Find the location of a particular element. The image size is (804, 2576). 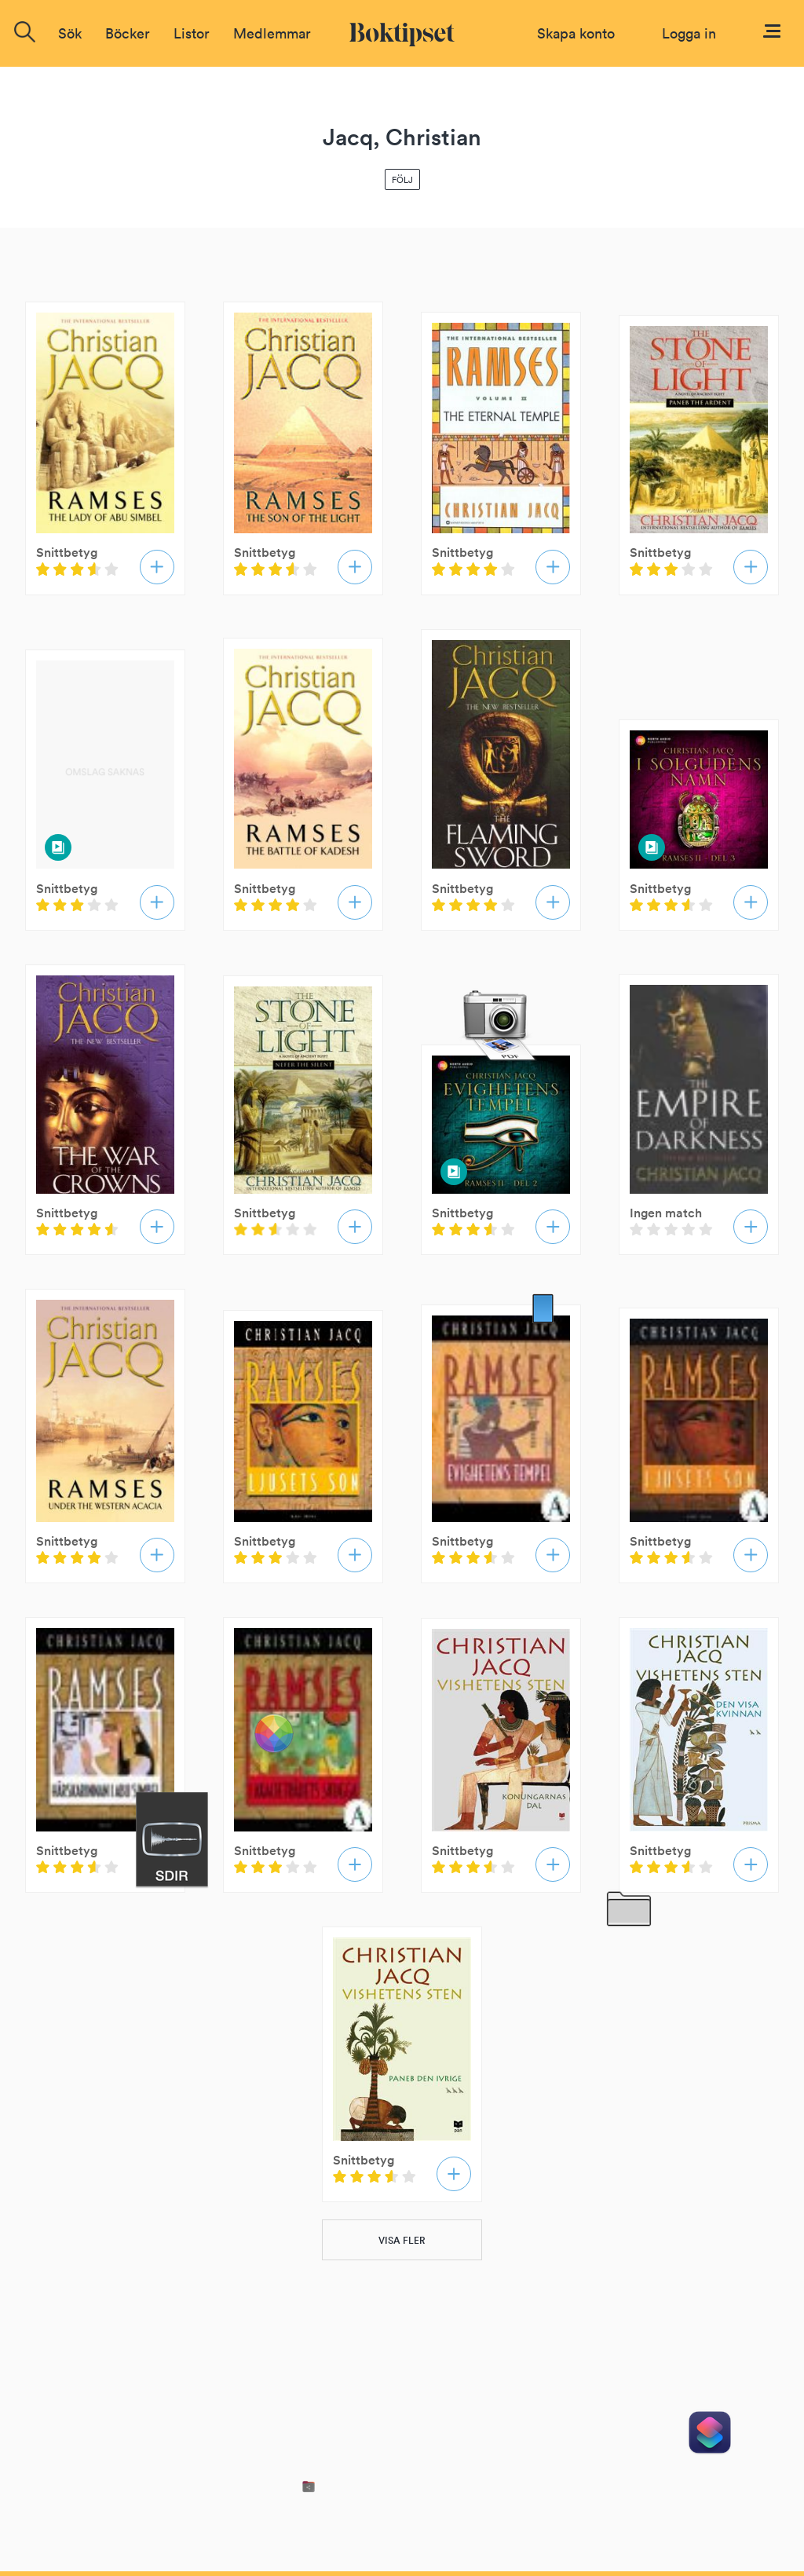

access color and theme preferences is located at coordinates (274, 1733).